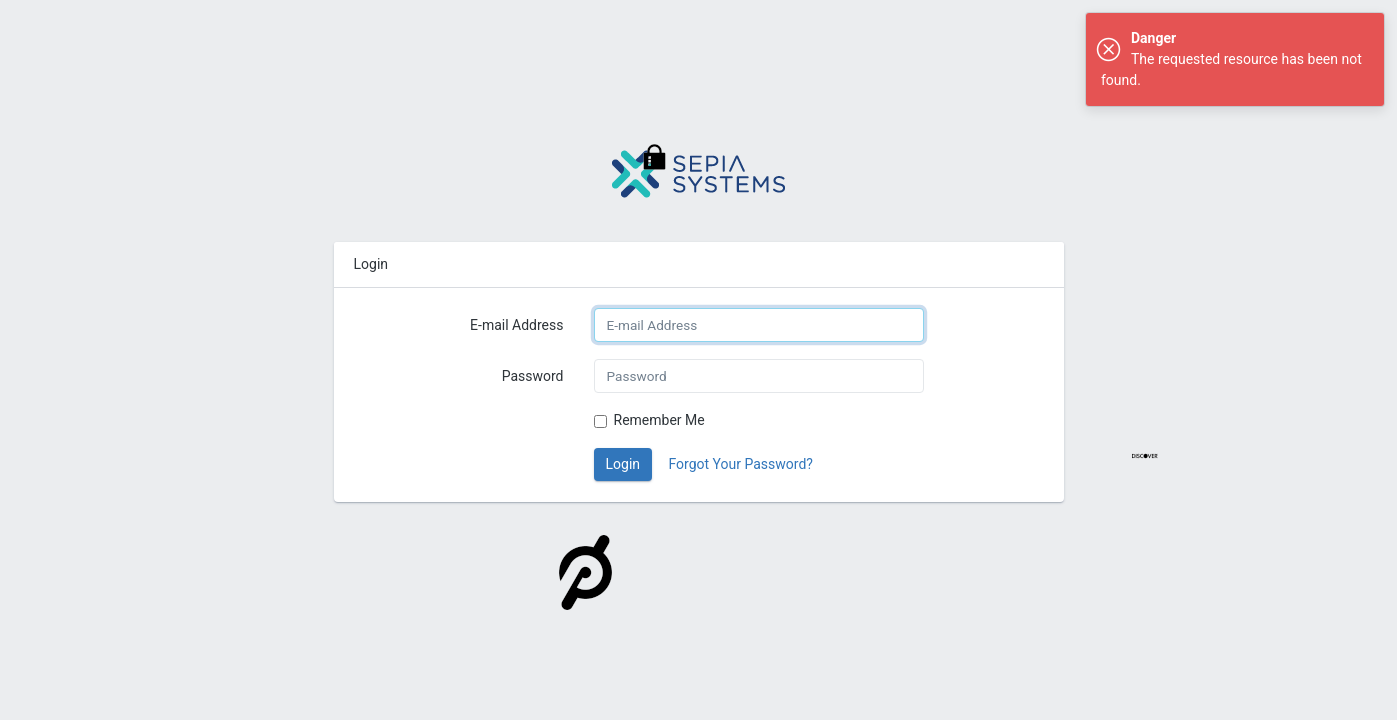 This screenshot has height=720, width=1397. Describe the element at coordinates (585, 572) in the screenshot. I see `open the Peloton app` at that location.